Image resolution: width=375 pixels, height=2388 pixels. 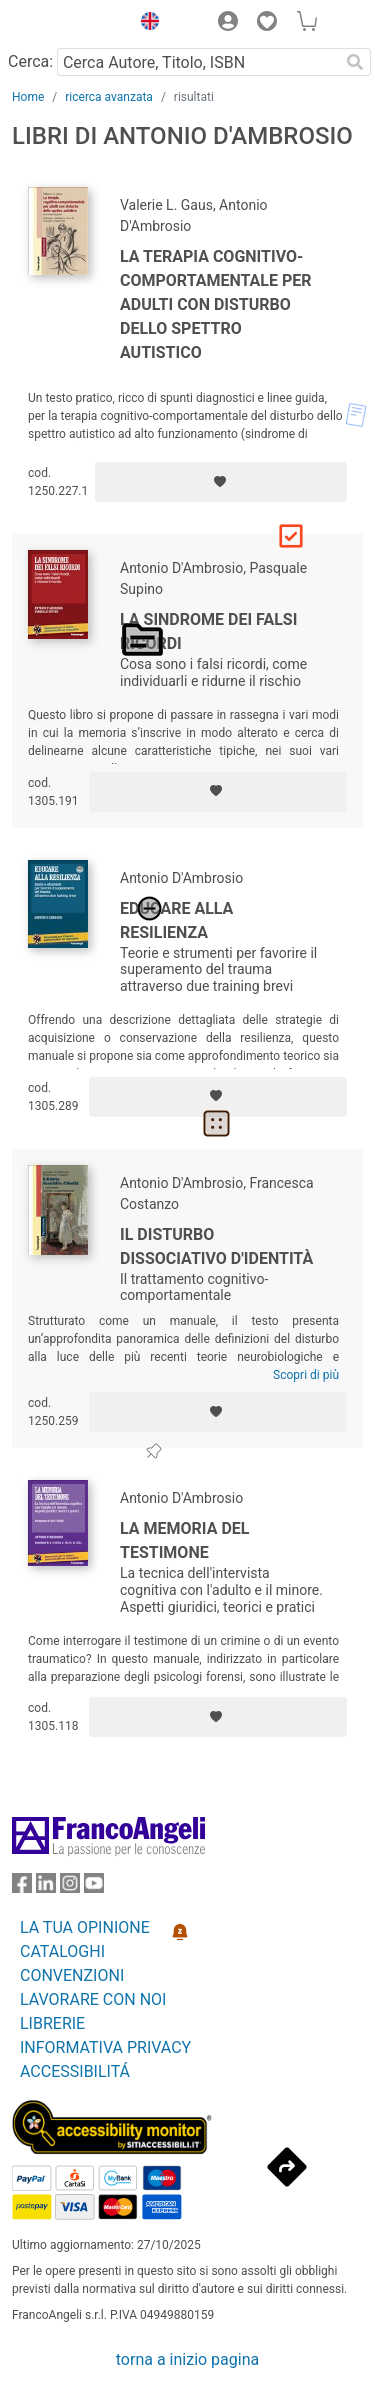 What do you see at coordinates (142, 639) in the screenshot?
I see `browse topics or categories` at bounding box center [142, 639].